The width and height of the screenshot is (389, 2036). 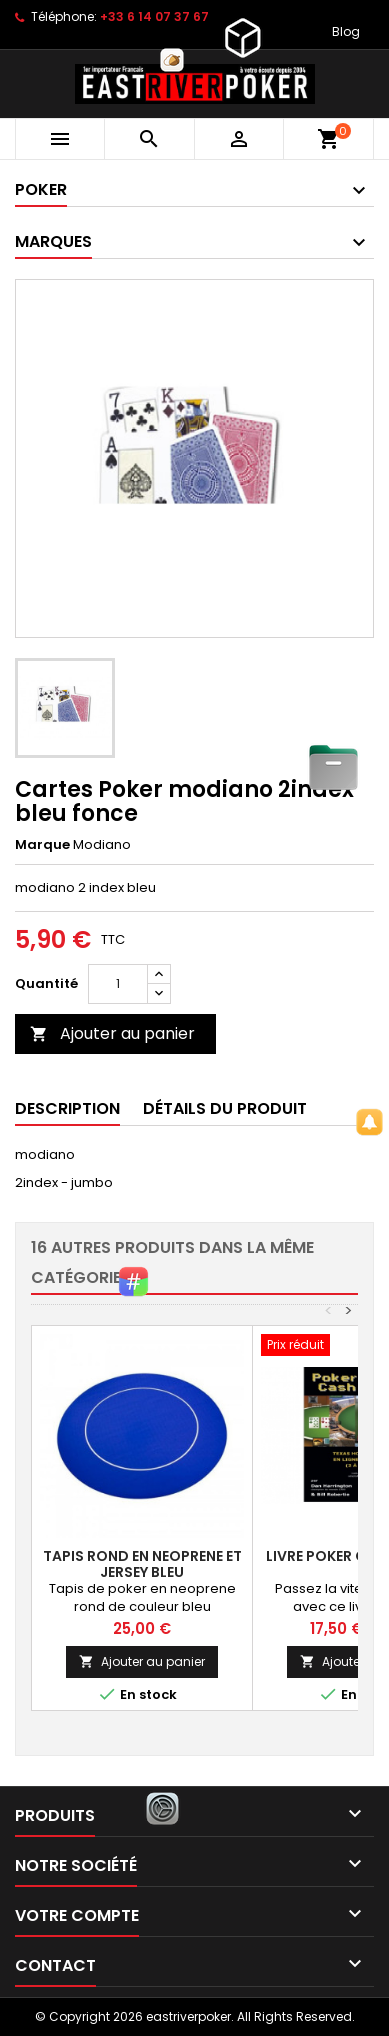 What do you see at coordinates (333, 767) in the screenshot?
I see `open the file manager application` at bounding box center [333, 767].